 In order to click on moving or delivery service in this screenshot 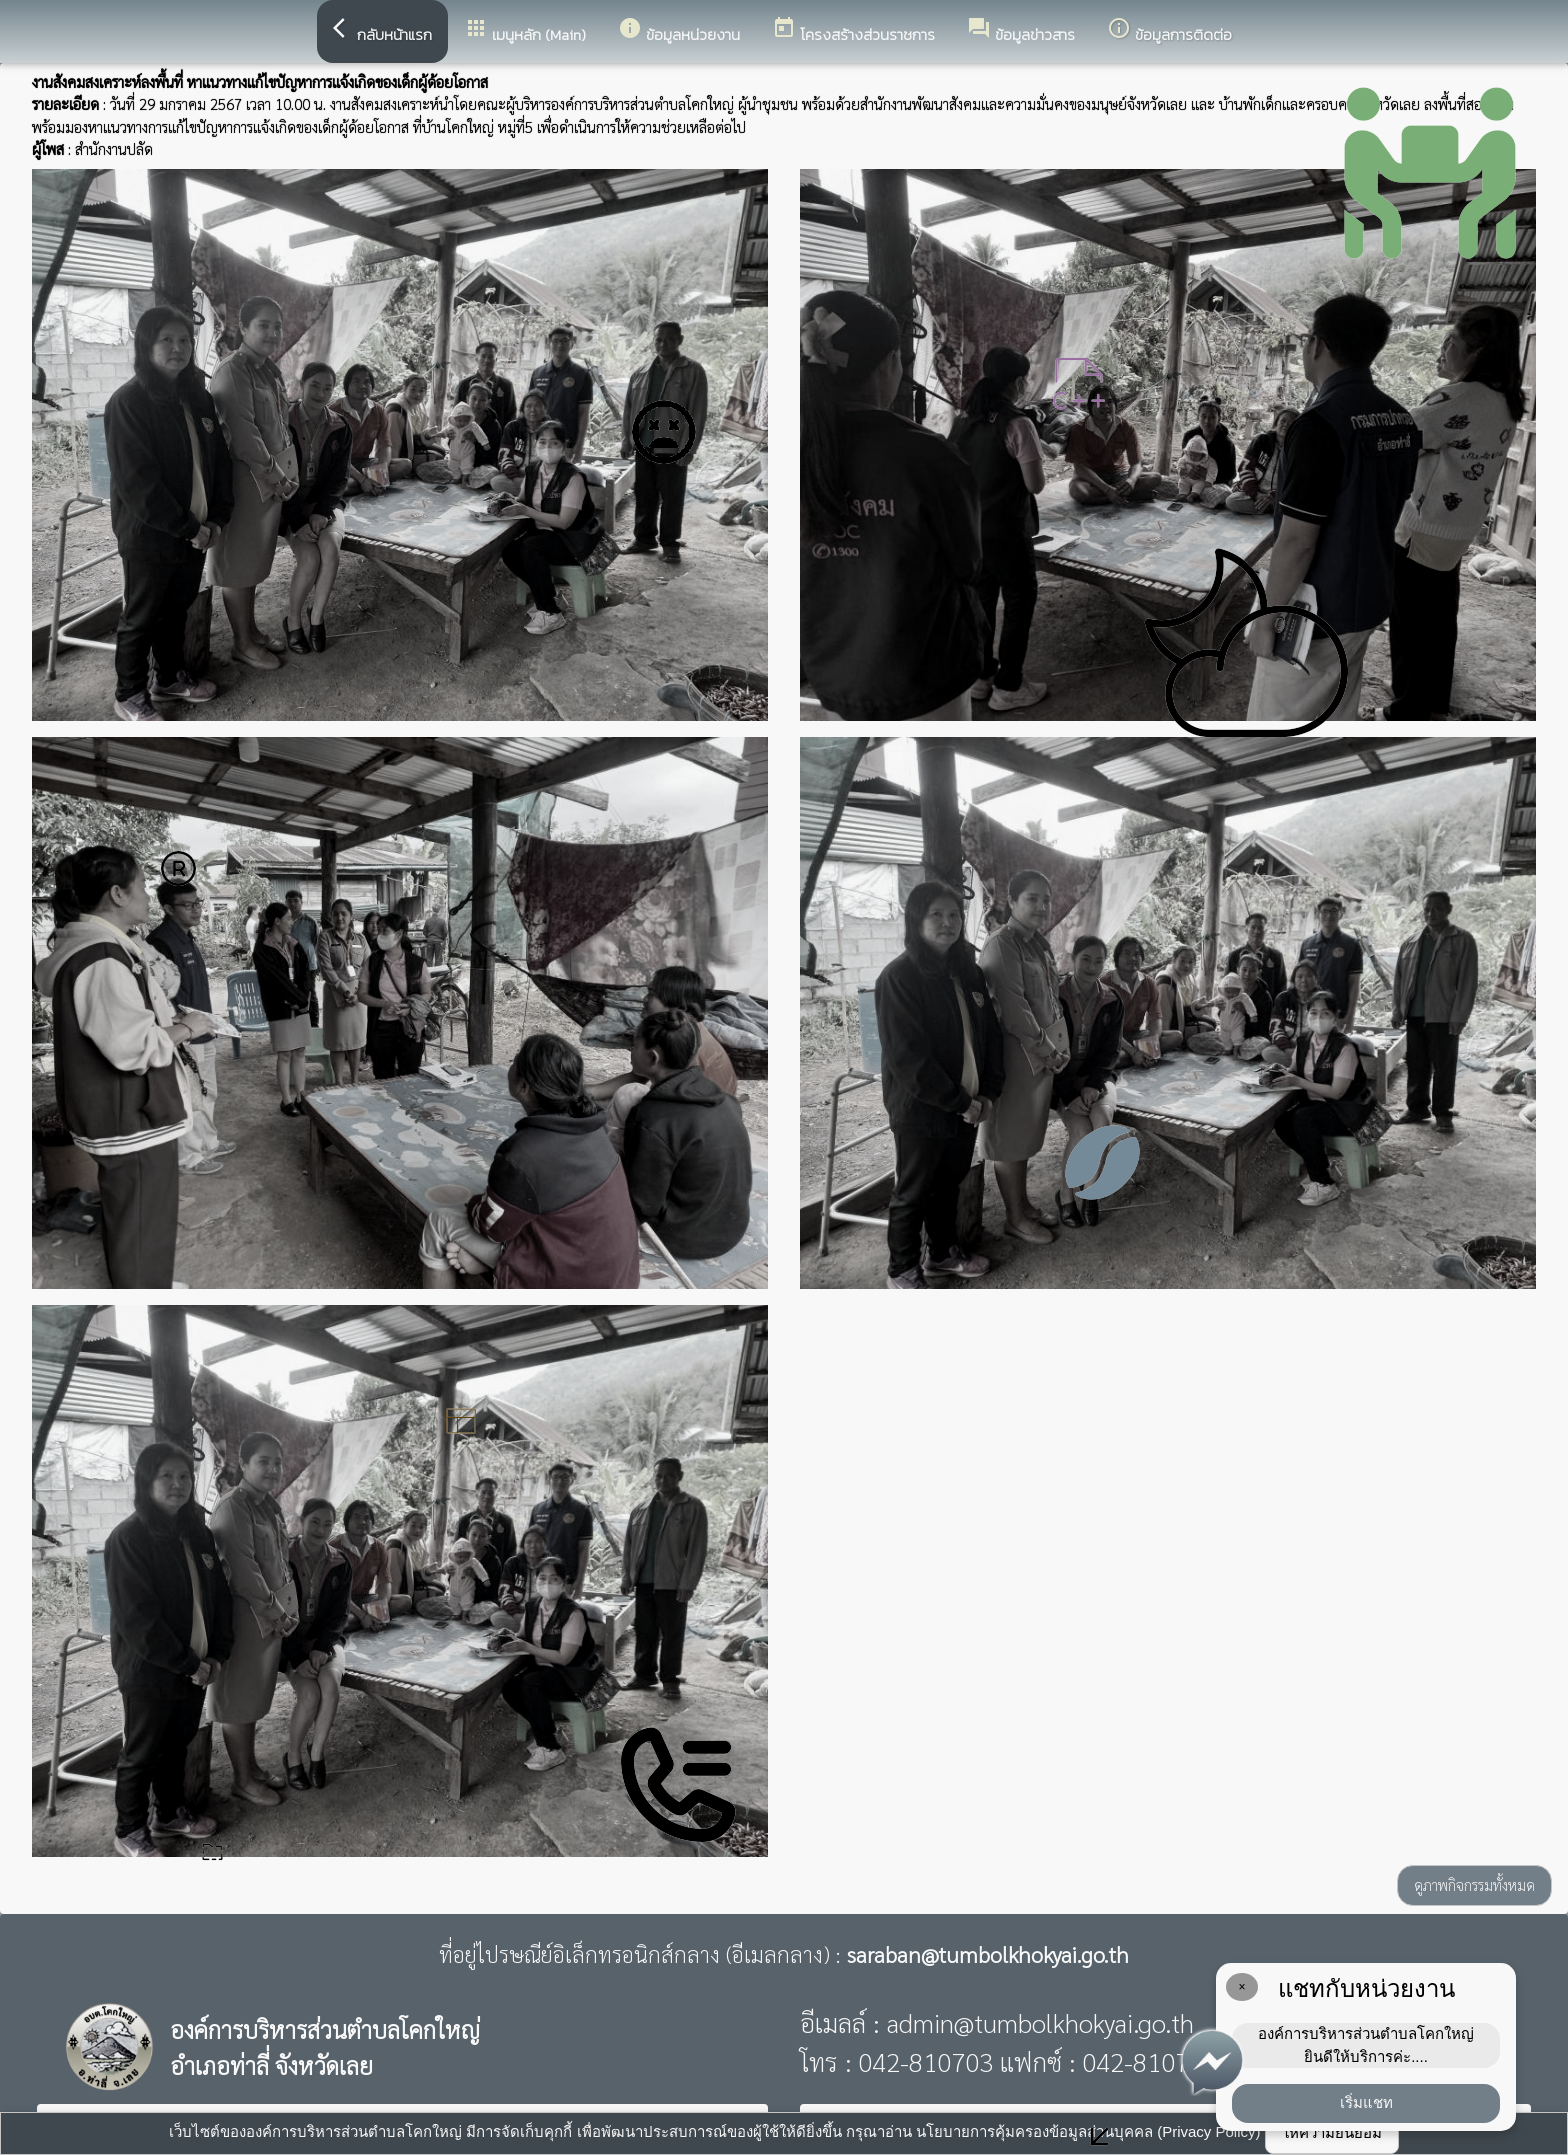, I will do `click(1430, 173)`.